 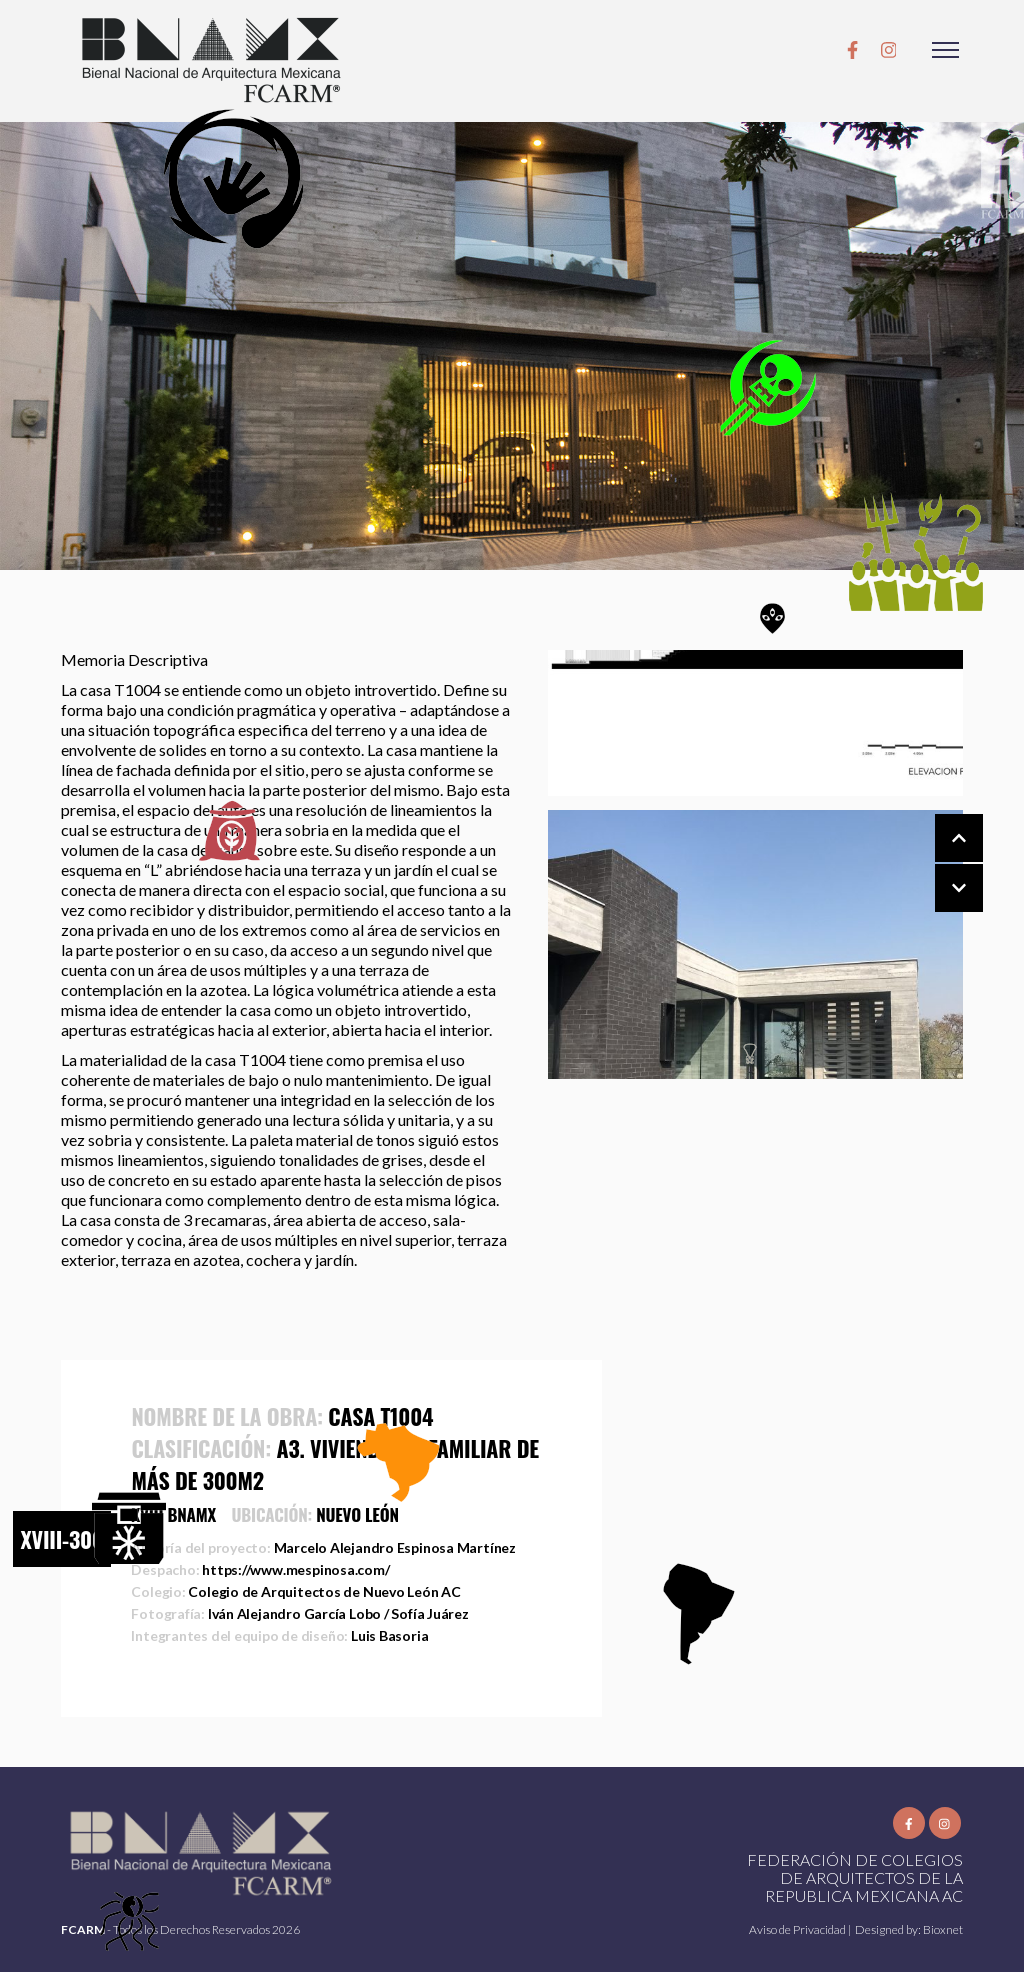 What do you see at coordinates (129, 1921) in the screenshot?
I see `select tentacle monster enemy type` at bounding box center [129, 1921].